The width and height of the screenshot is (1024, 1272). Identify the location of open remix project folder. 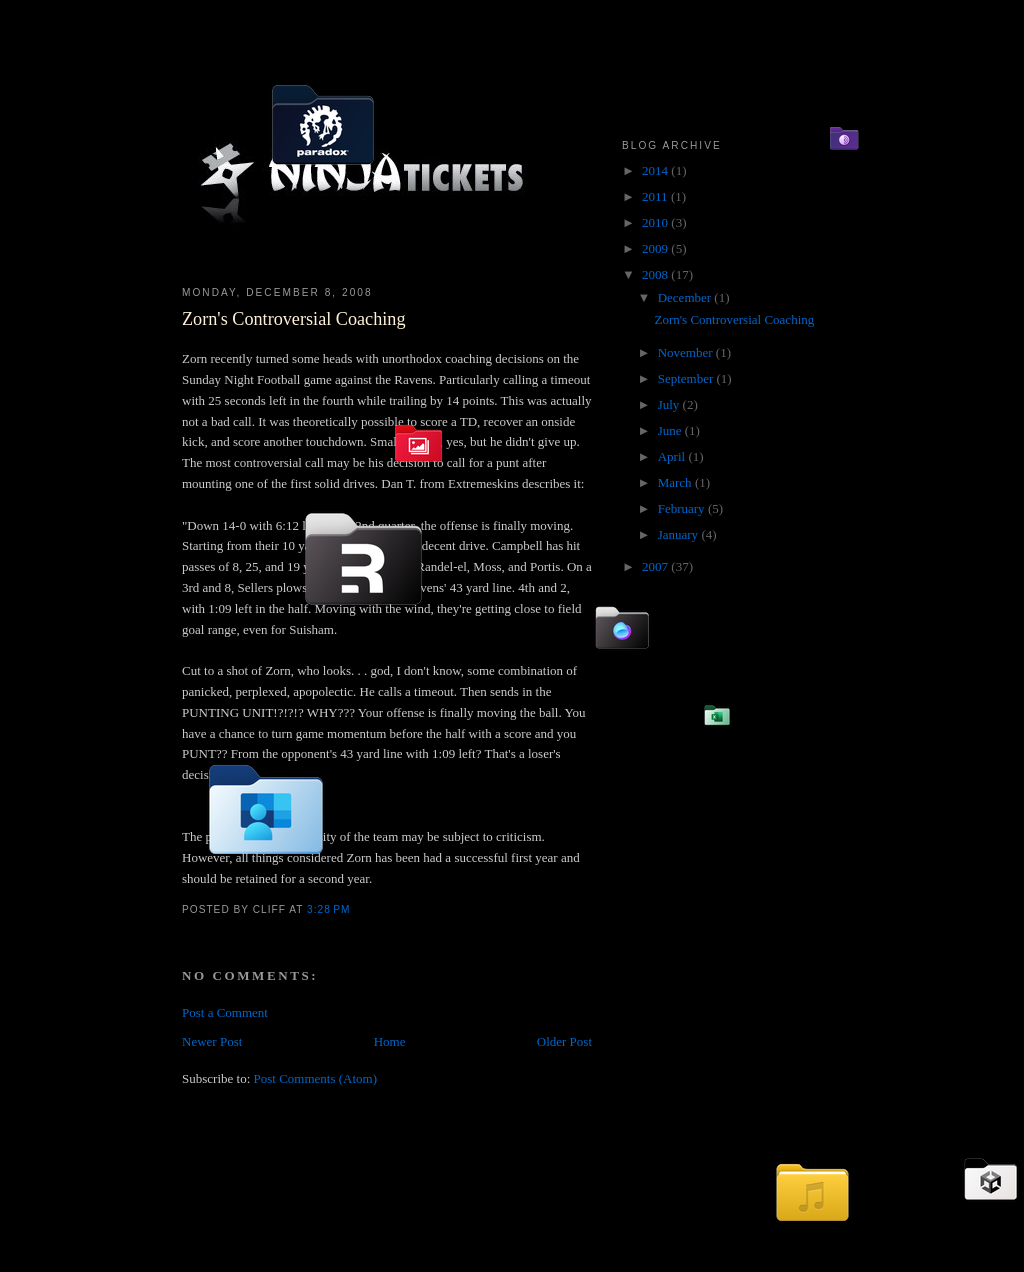
(363, 562).